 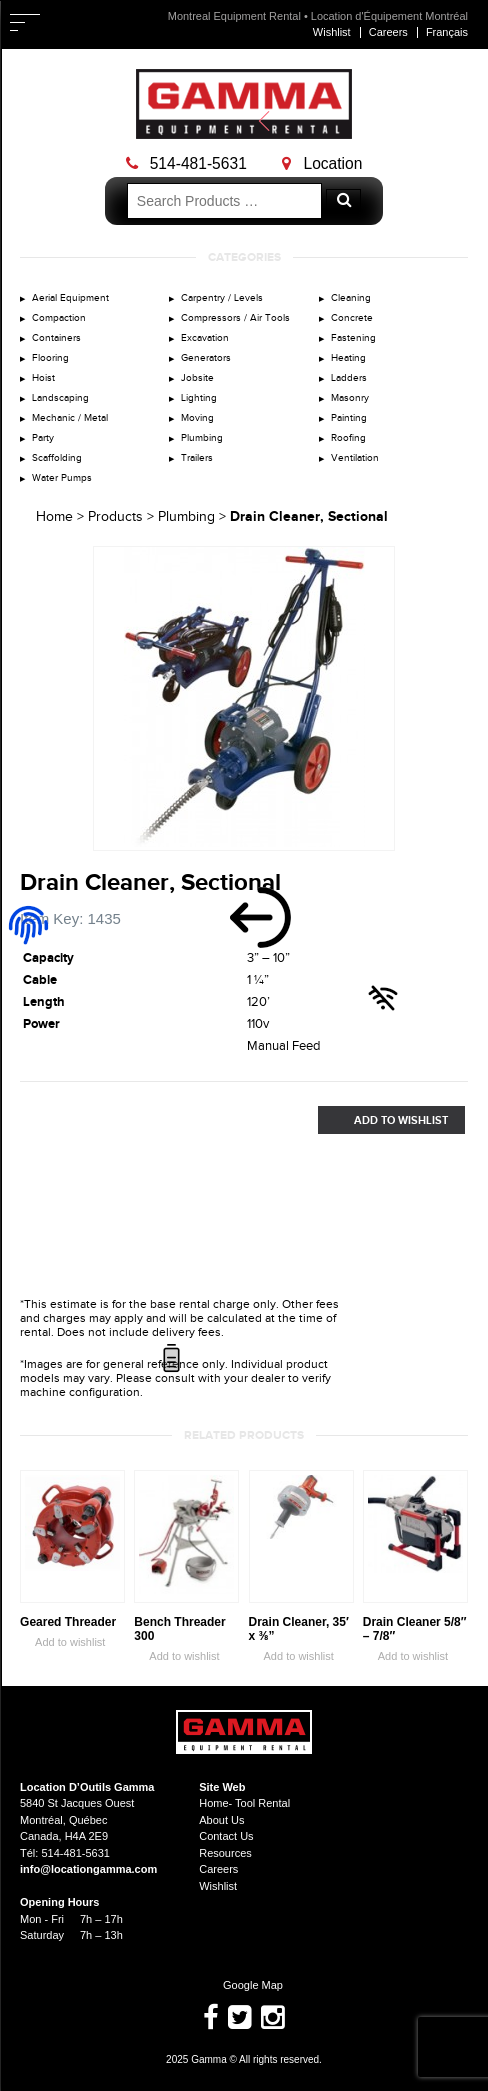 What do you see at coordinates (383, 998) in the screenshot?
I see `indicates no wifi connection available` at bounding box center [383, 998].